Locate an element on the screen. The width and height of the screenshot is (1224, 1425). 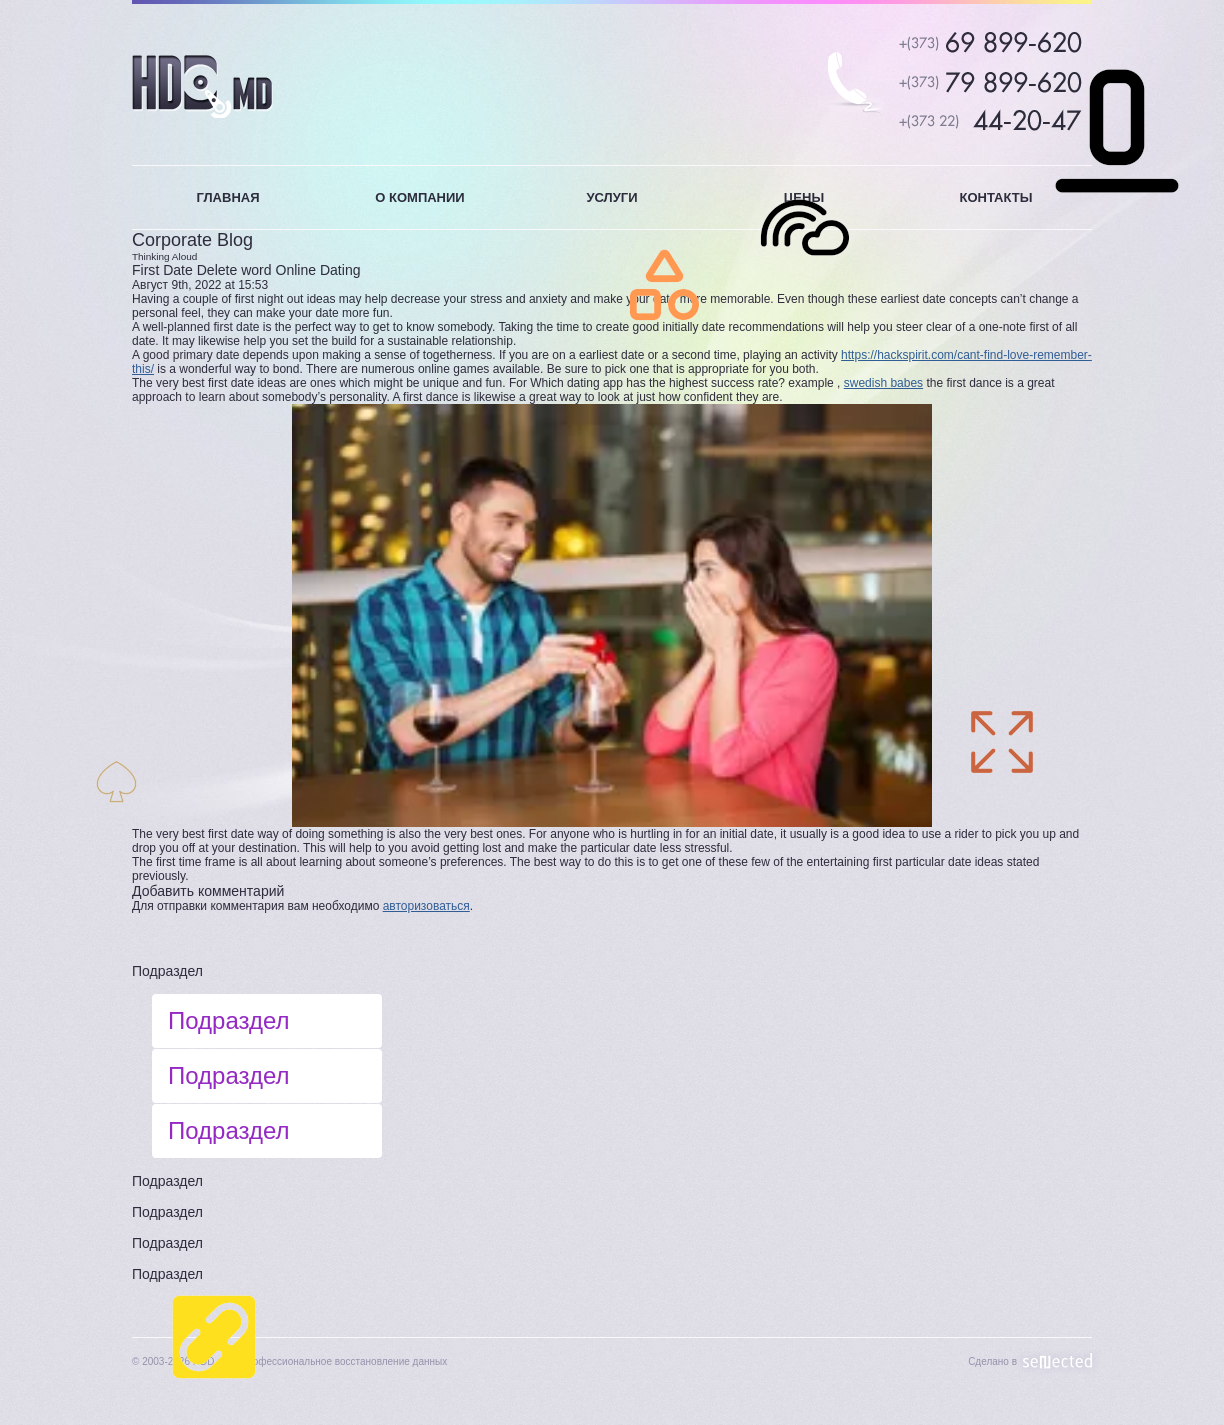
playing cards or card game category is located at coordinates (116, 782).